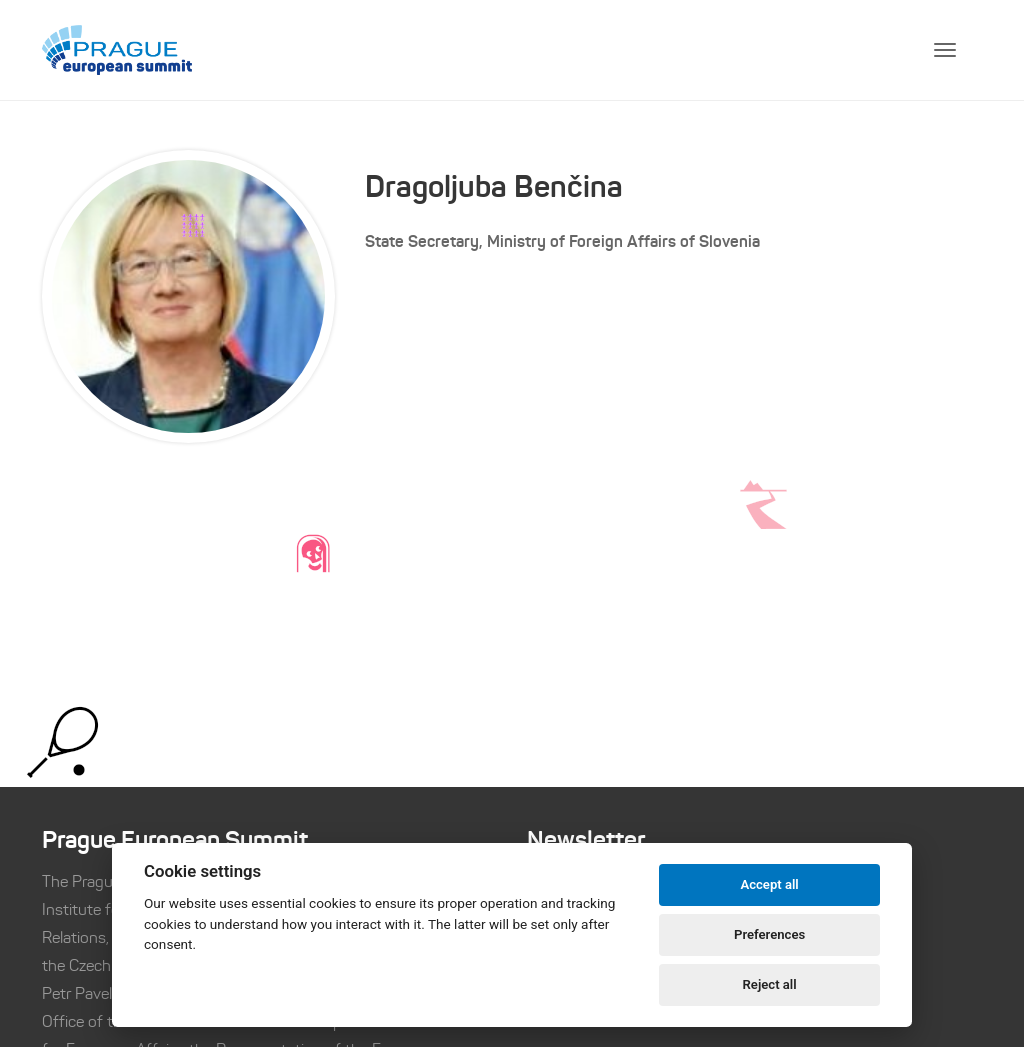 The image size is (1024, 1047). I want to click on view collected specimens or curiosities, so click(313, 553).